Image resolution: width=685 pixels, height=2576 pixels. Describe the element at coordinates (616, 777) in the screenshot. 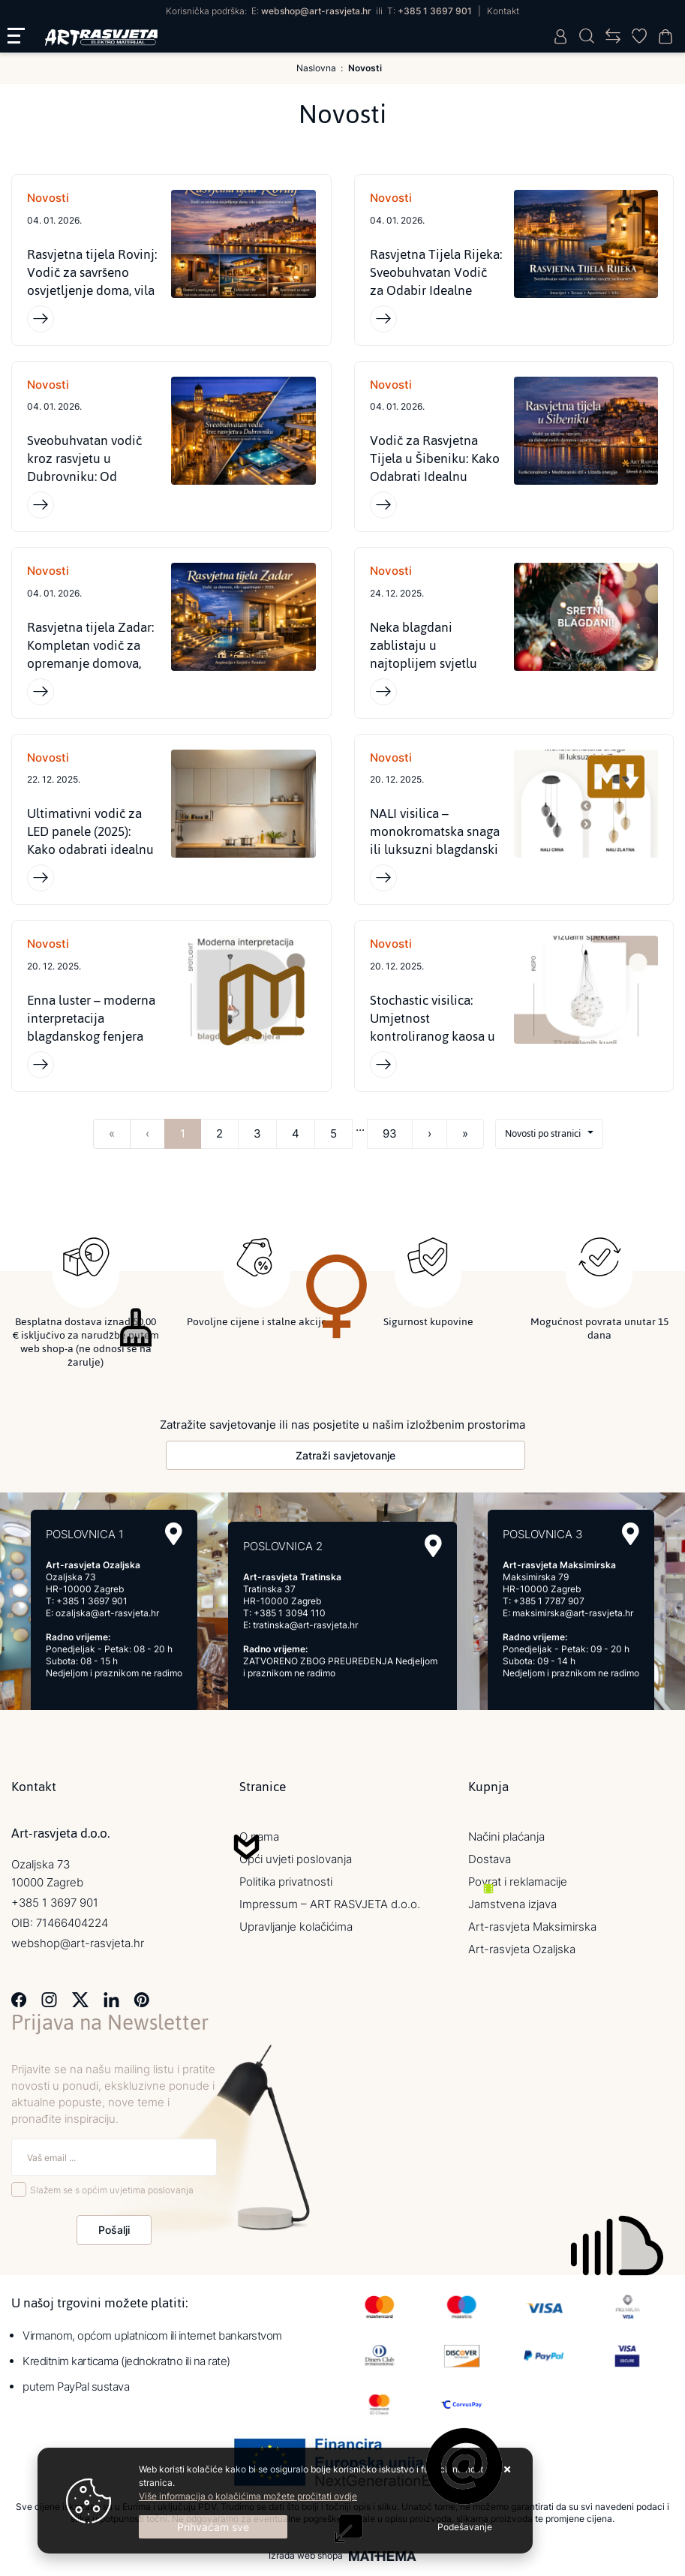

I see `indicates markdown formatting is supported` at that location.